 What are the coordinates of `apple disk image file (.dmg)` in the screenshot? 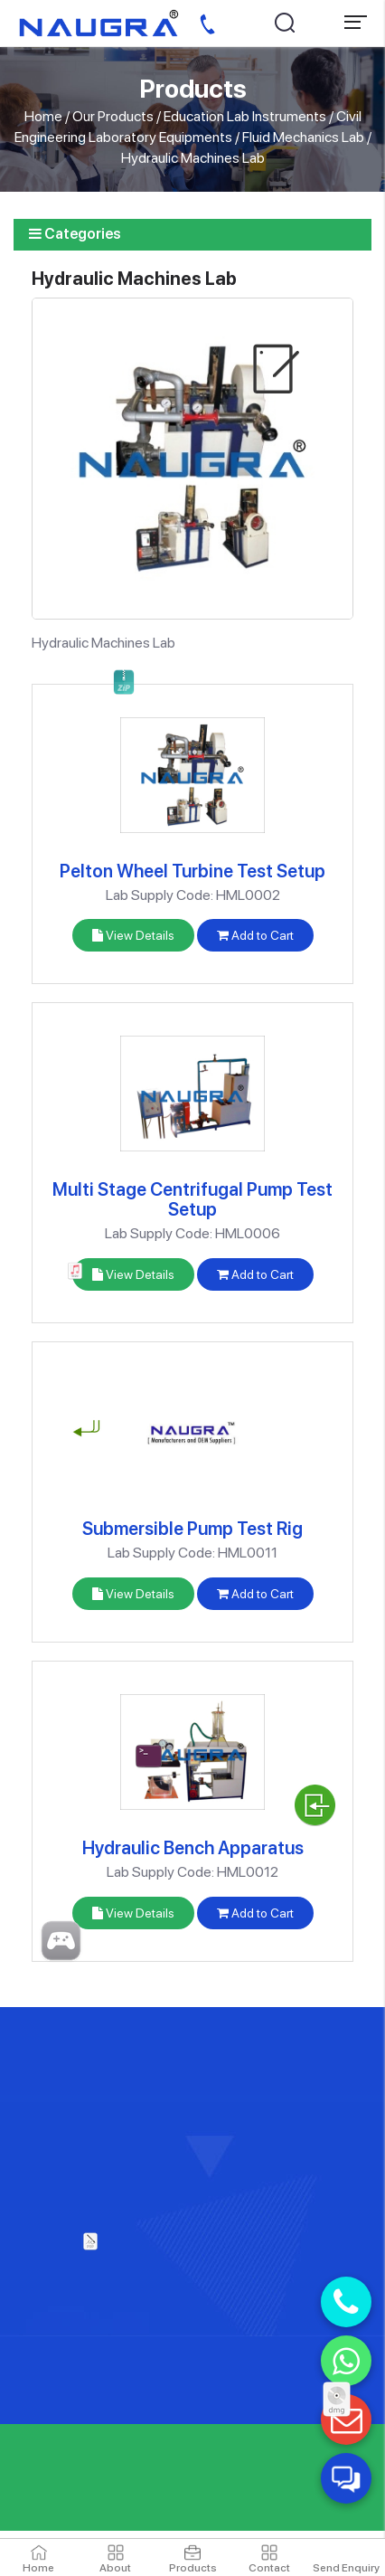 It's located at (336, 2399).